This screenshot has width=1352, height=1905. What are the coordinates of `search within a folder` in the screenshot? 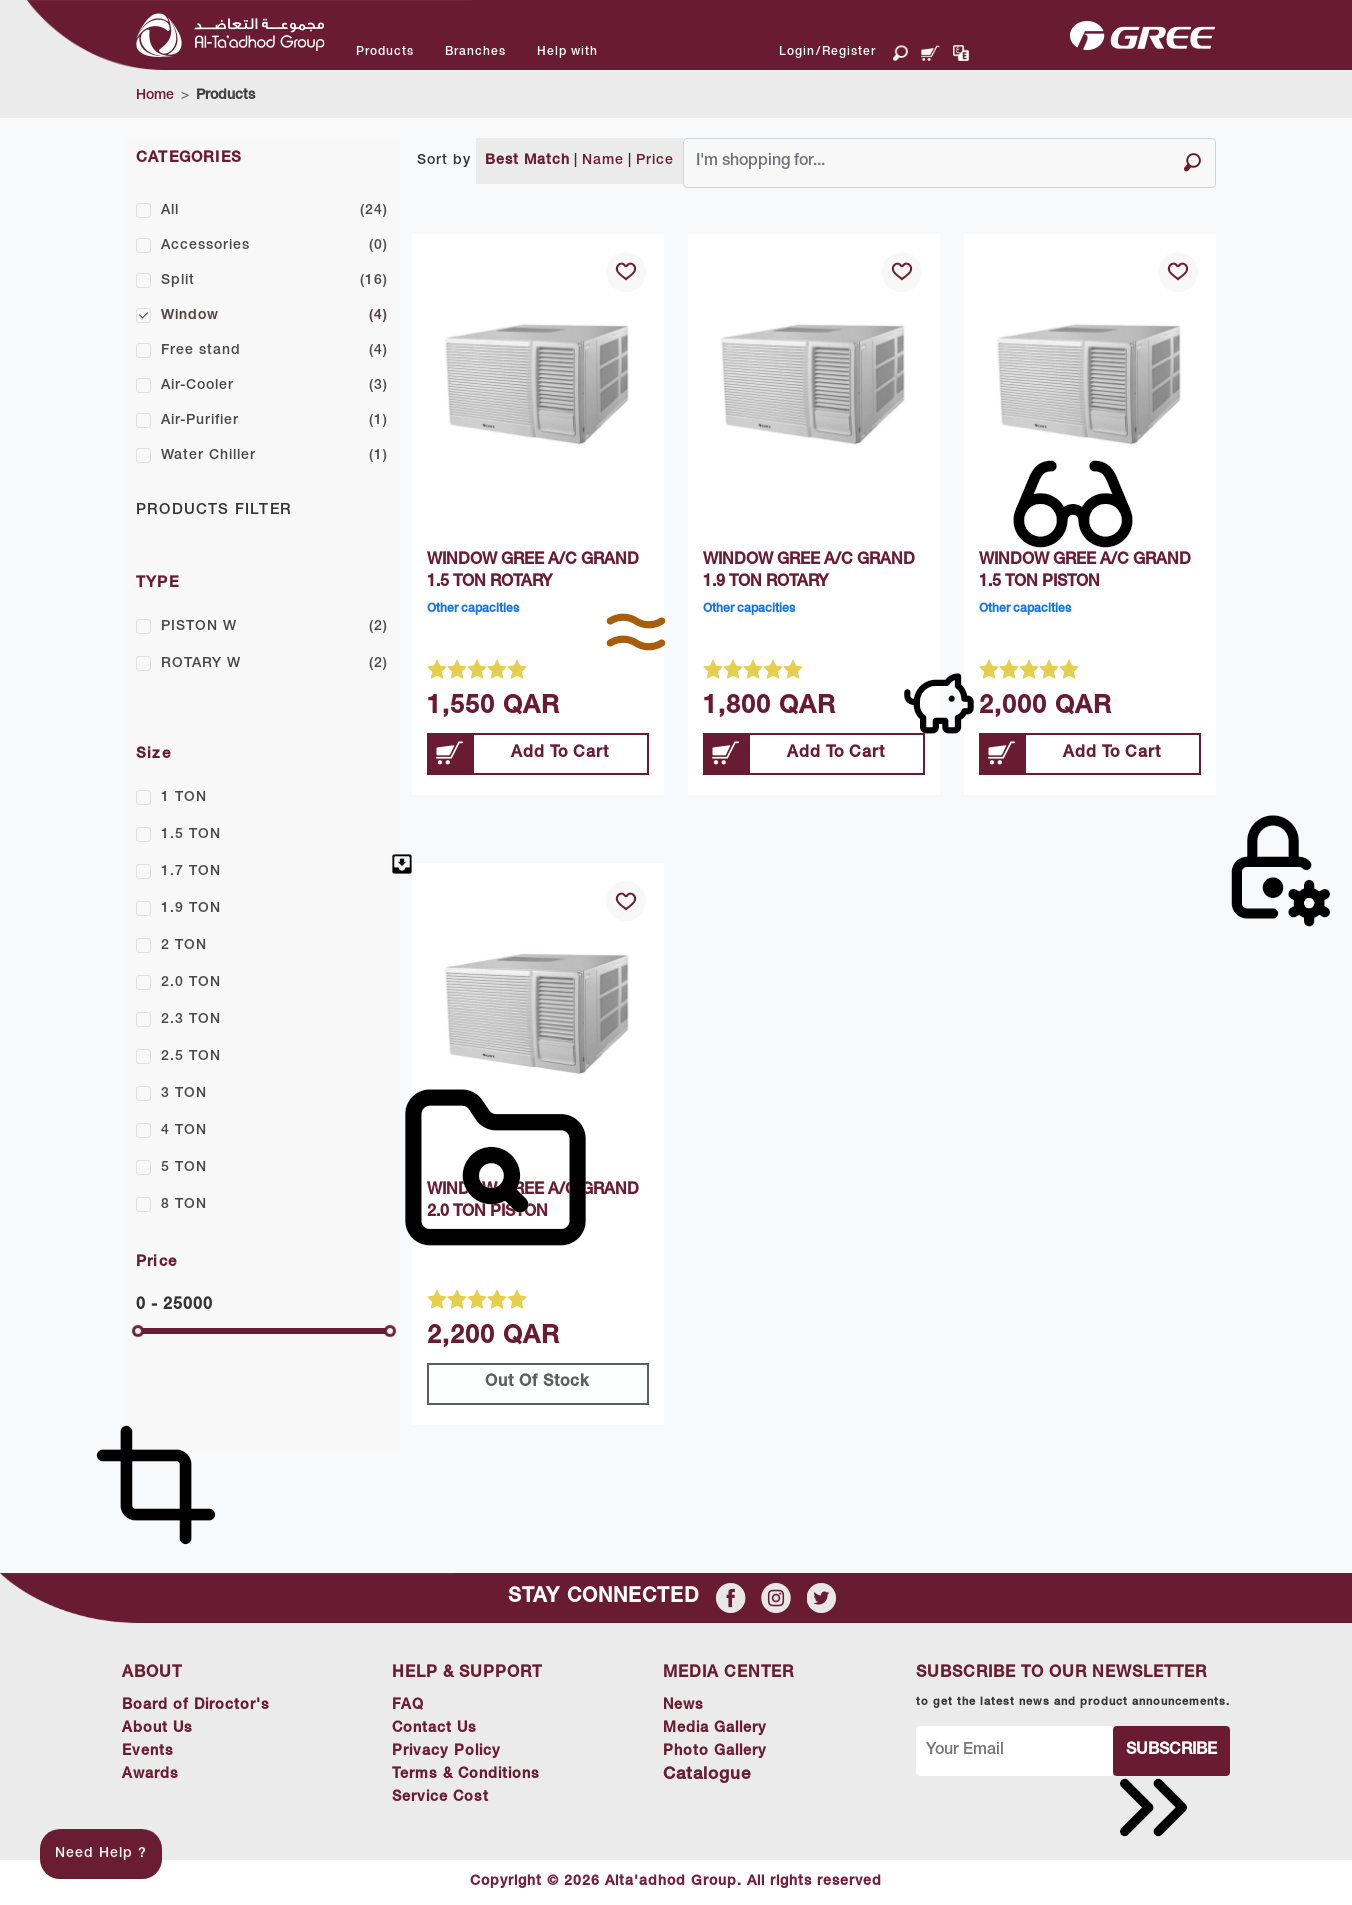 It's located at (495, 1171).